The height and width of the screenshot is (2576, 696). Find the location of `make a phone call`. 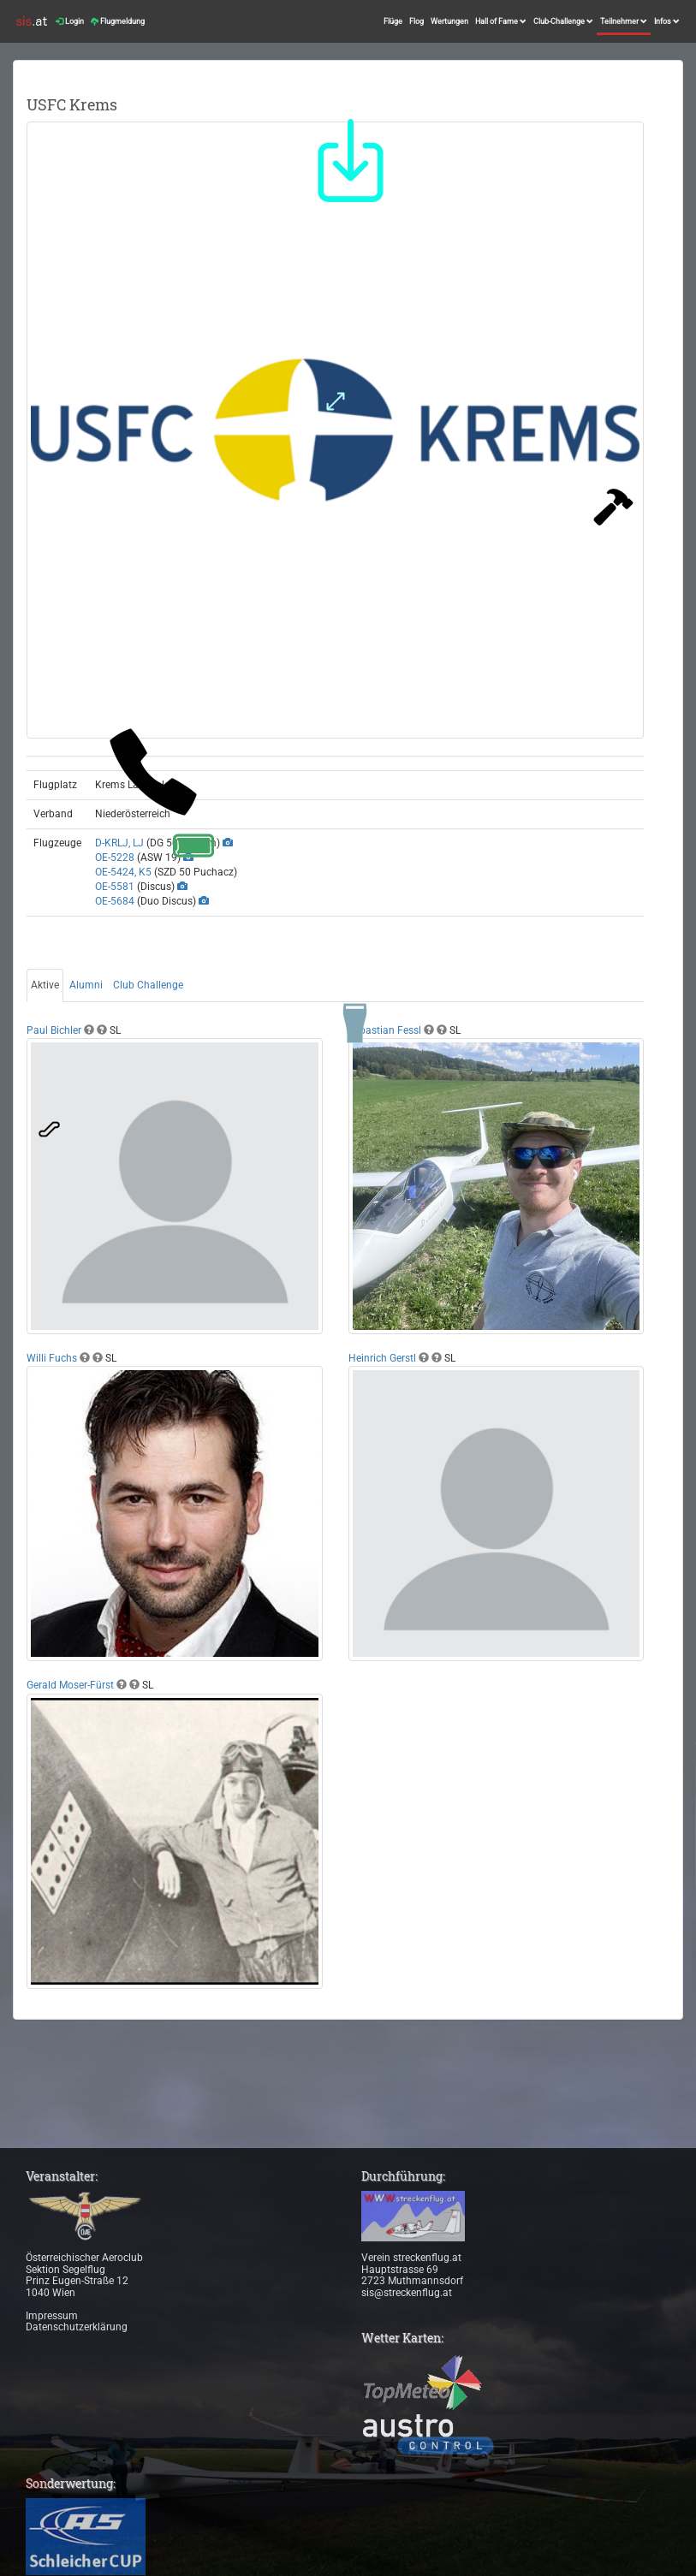

make a phone call is located at coordinates (153, 772).